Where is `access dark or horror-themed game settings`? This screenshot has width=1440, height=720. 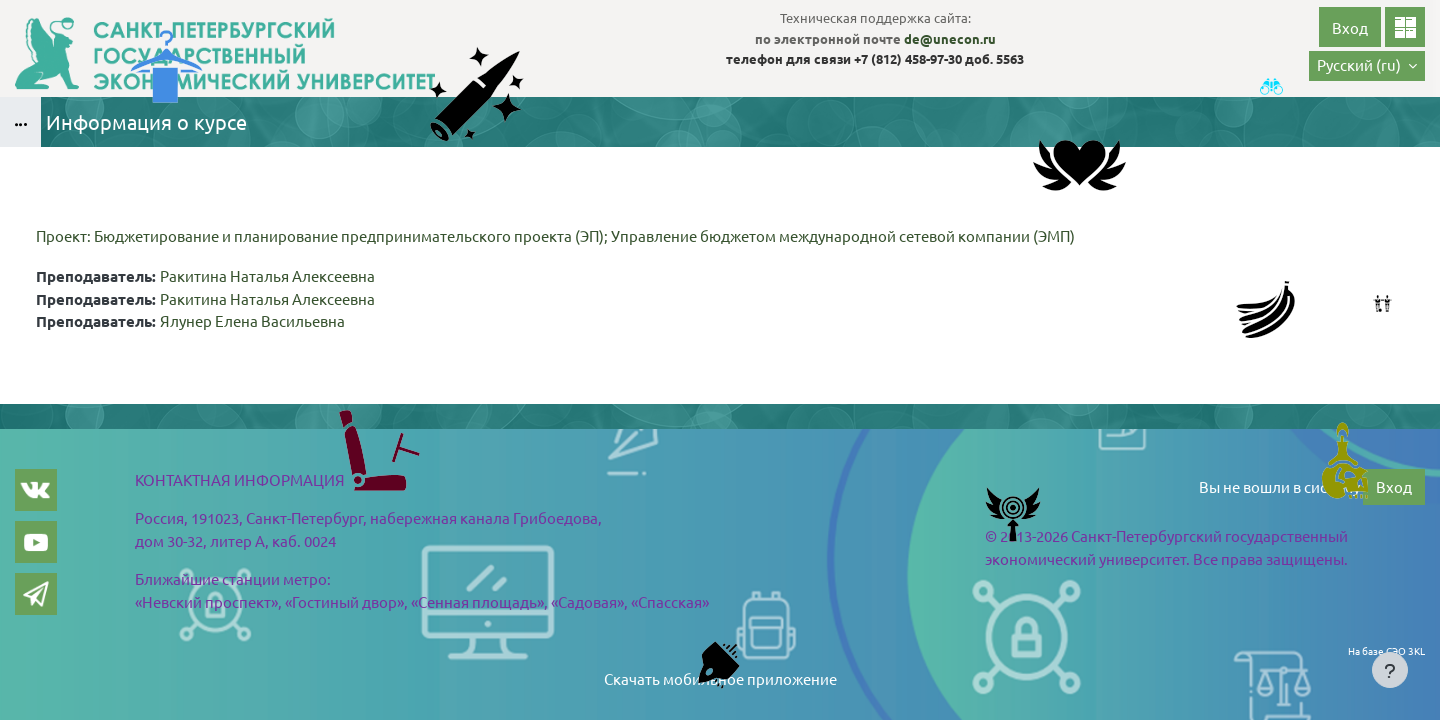
access dark or horror-themed game settings is located at coordinates (1343, 460).